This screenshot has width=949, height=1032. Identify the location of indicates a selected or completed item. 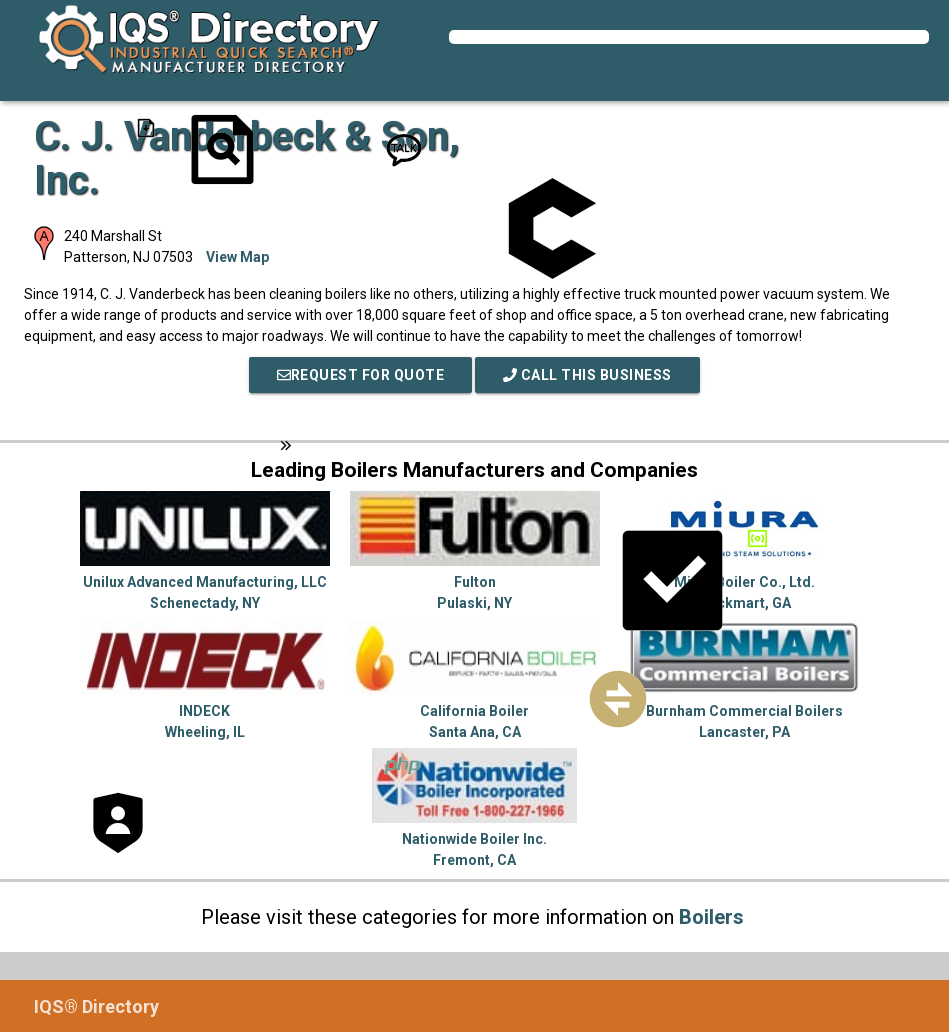
(672, 580).